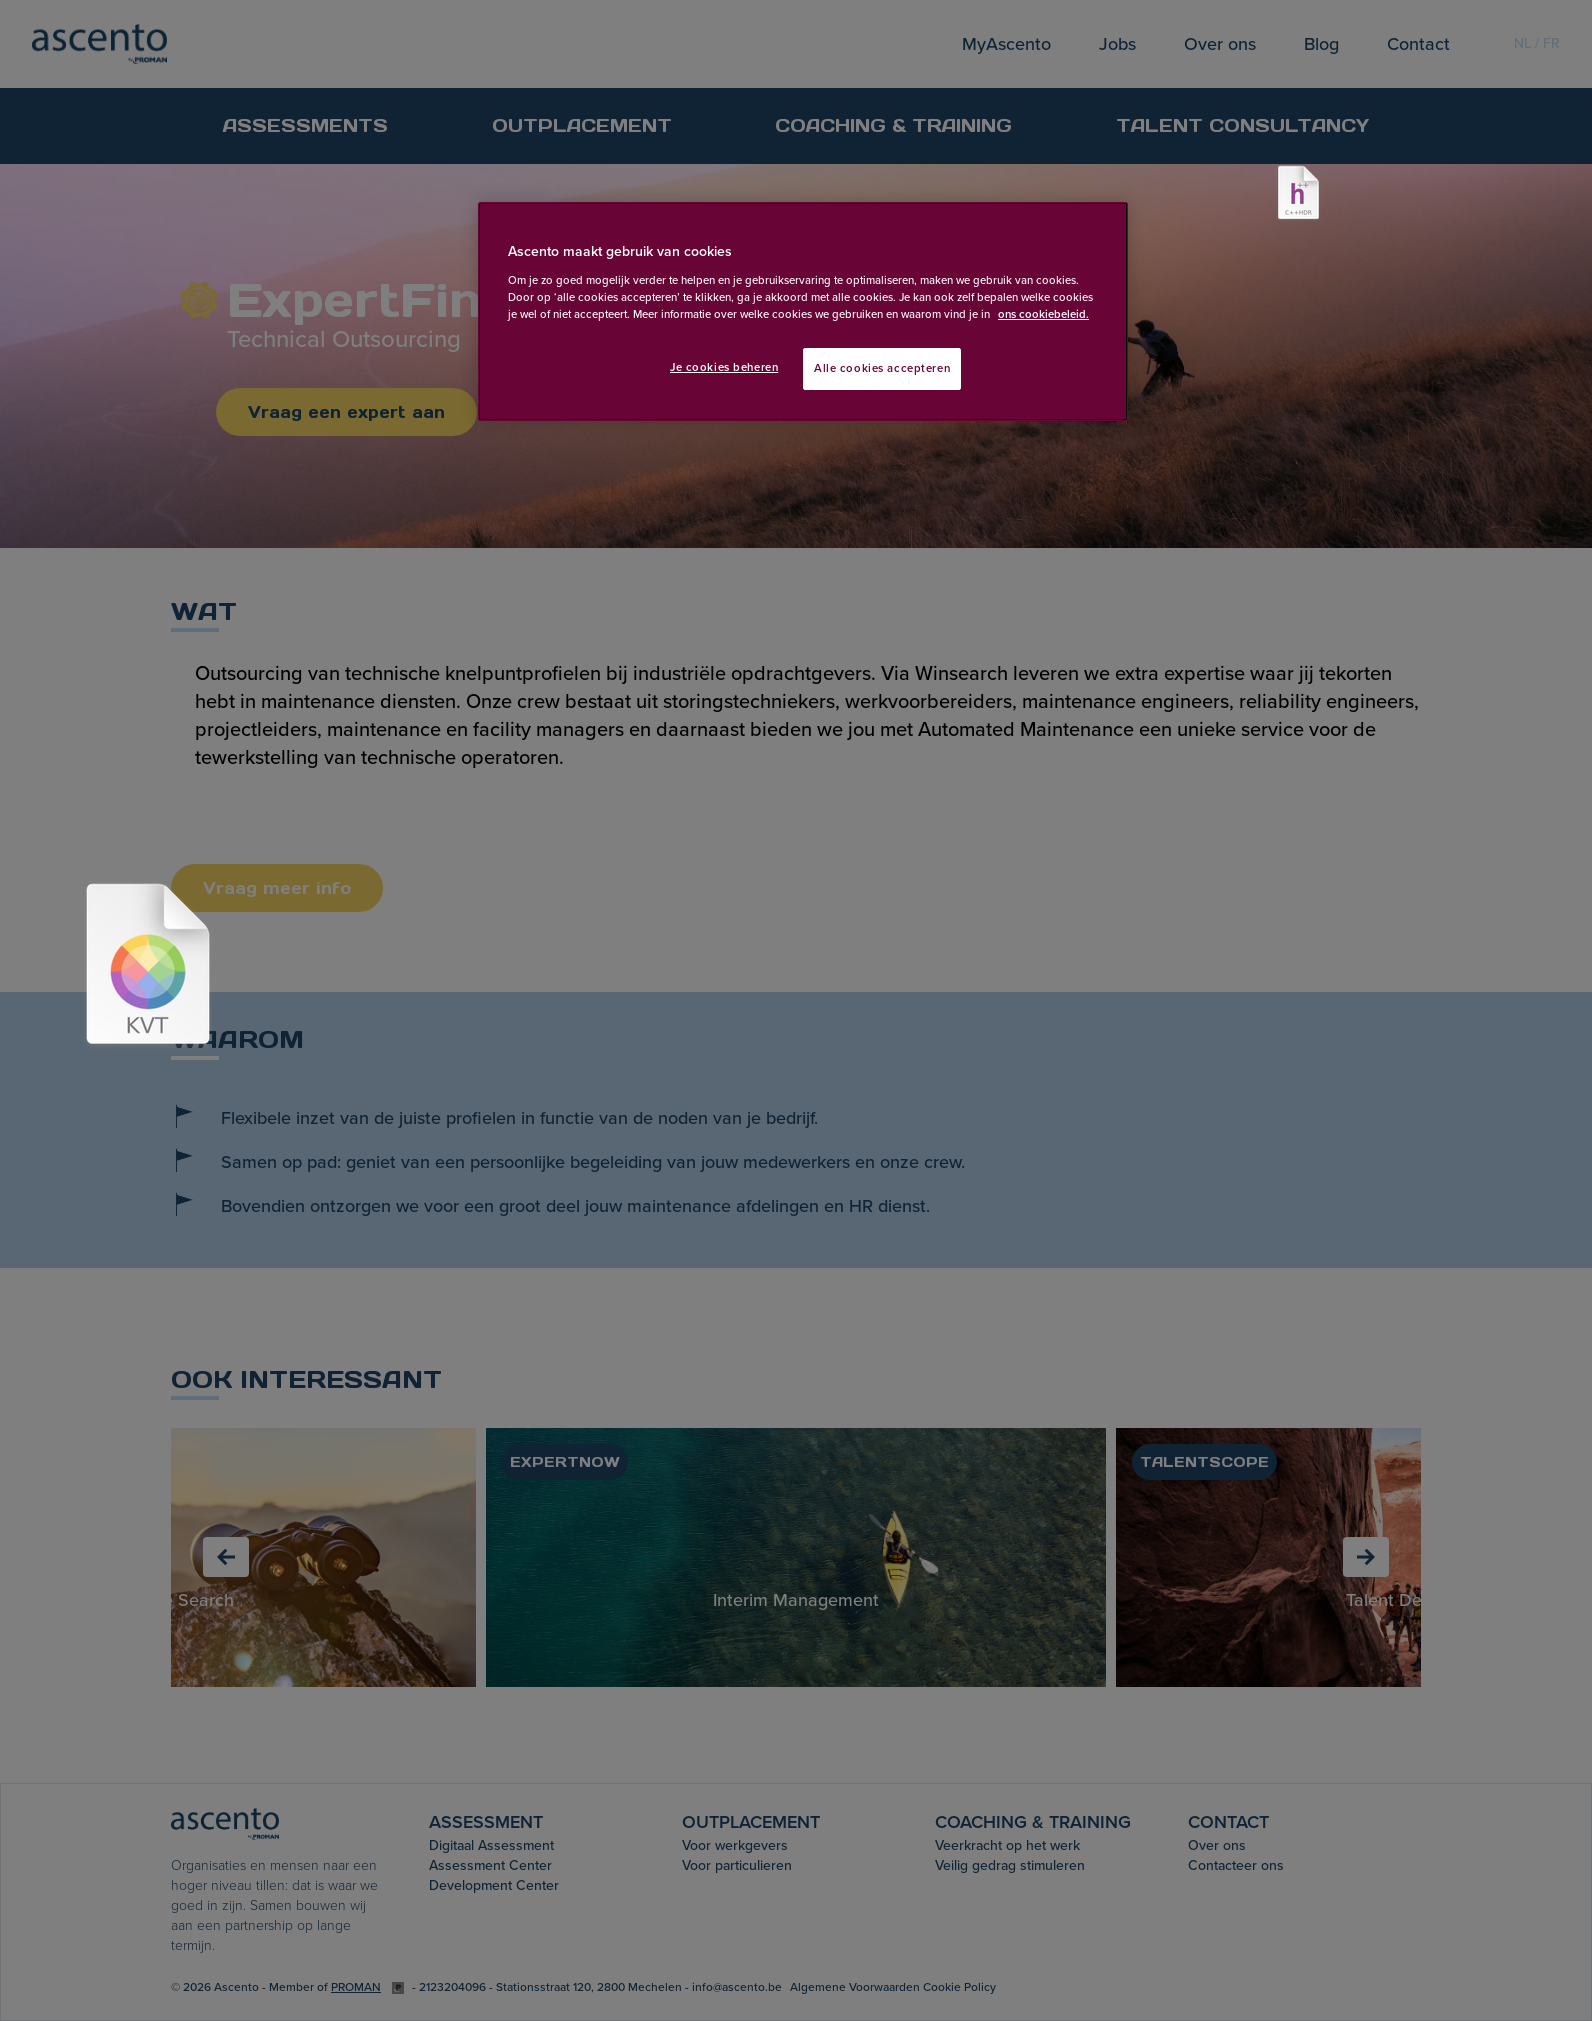  Describe the element at coordinates (148, 967) in the screenshot. I see `a KVT text file associated with Krita vector graphics` at that location.